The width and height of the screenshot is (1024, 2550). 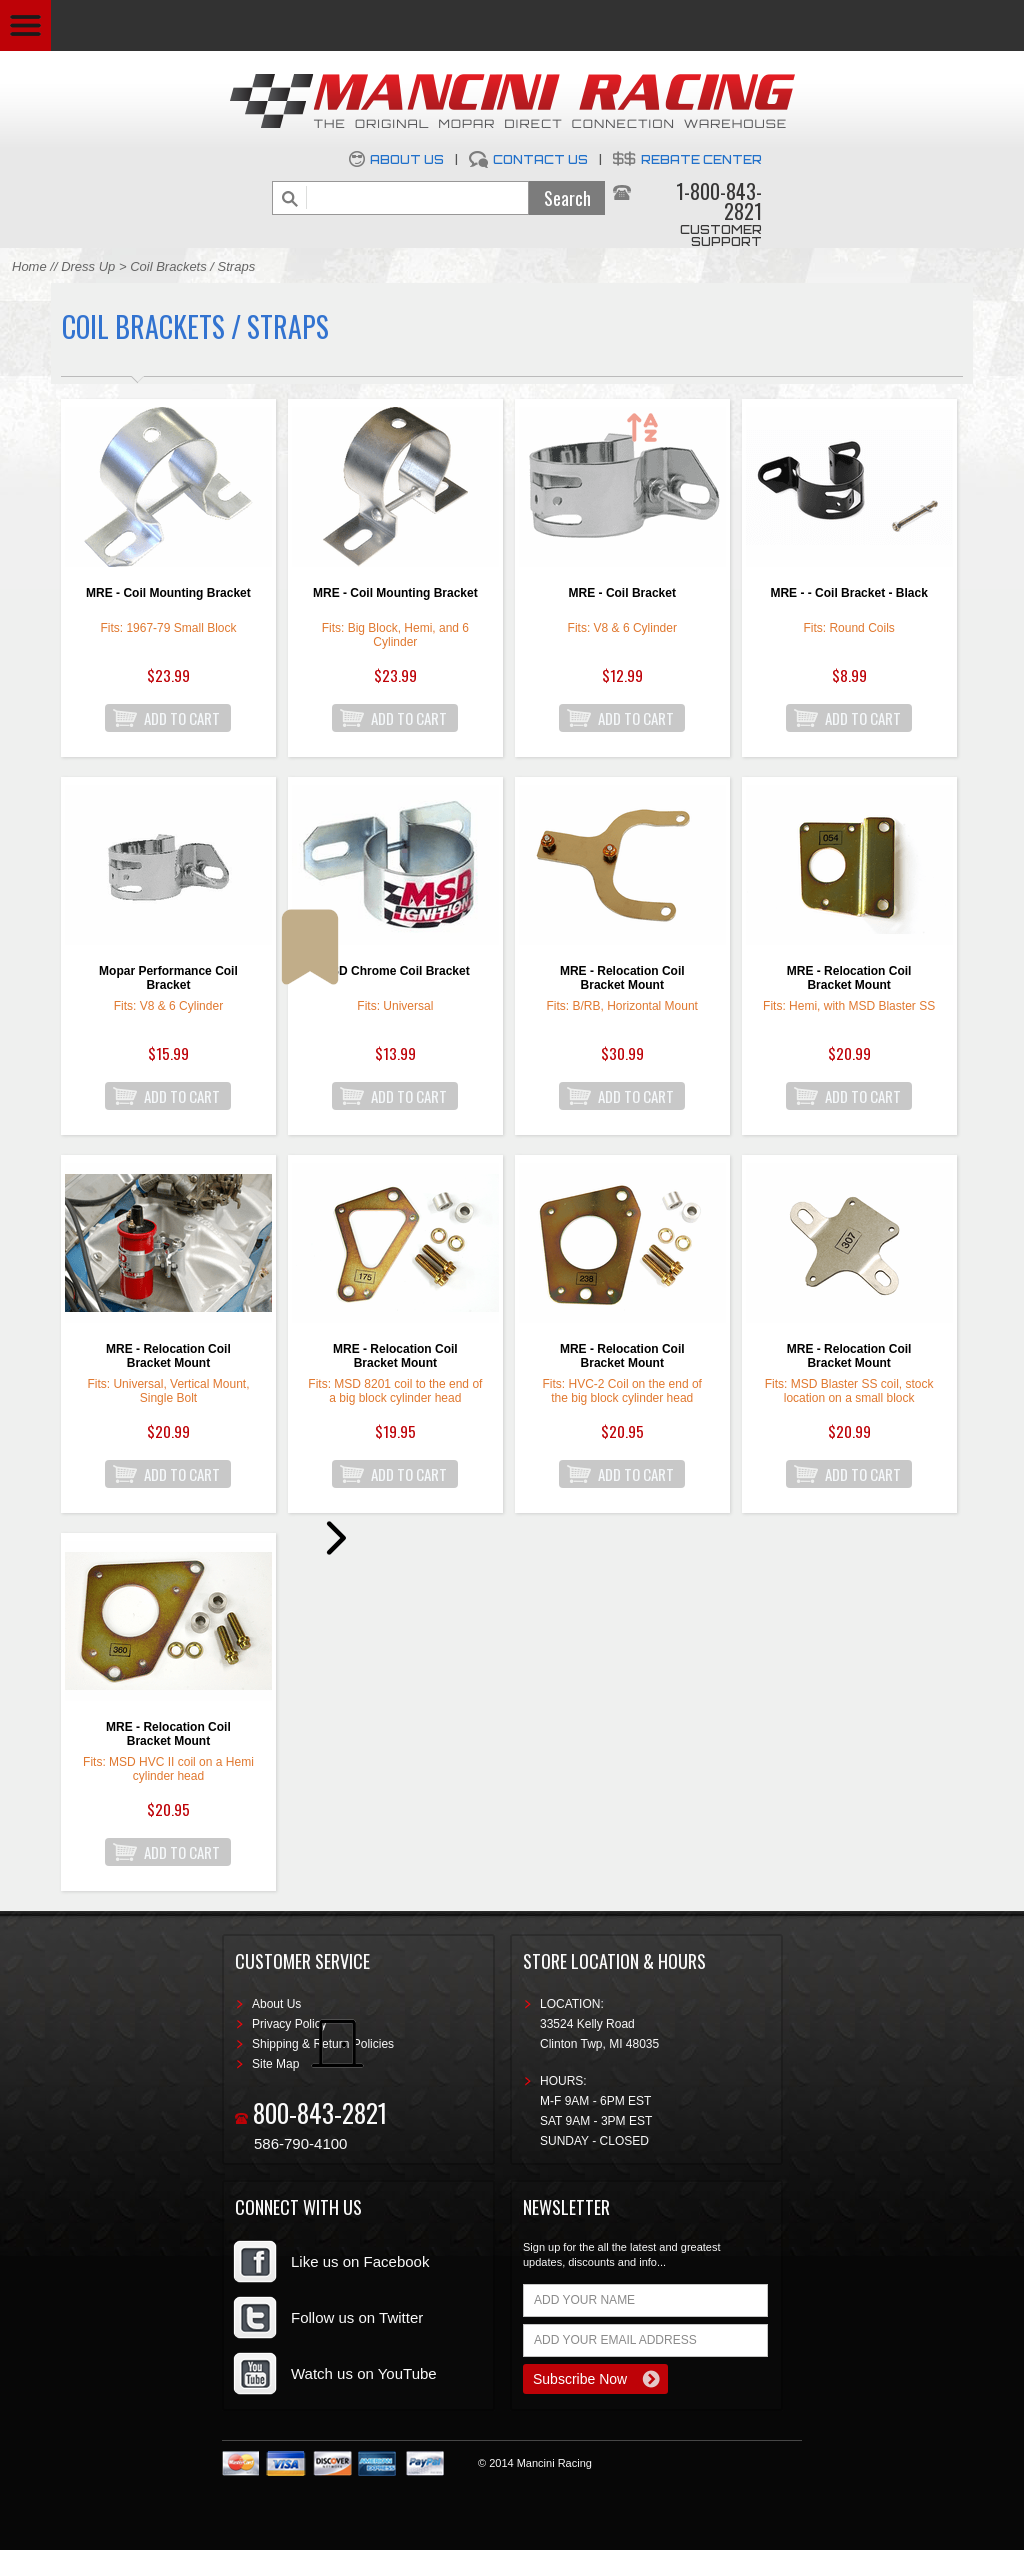 I want to click on exit or log out of the application, so click(x=337, y=2043).